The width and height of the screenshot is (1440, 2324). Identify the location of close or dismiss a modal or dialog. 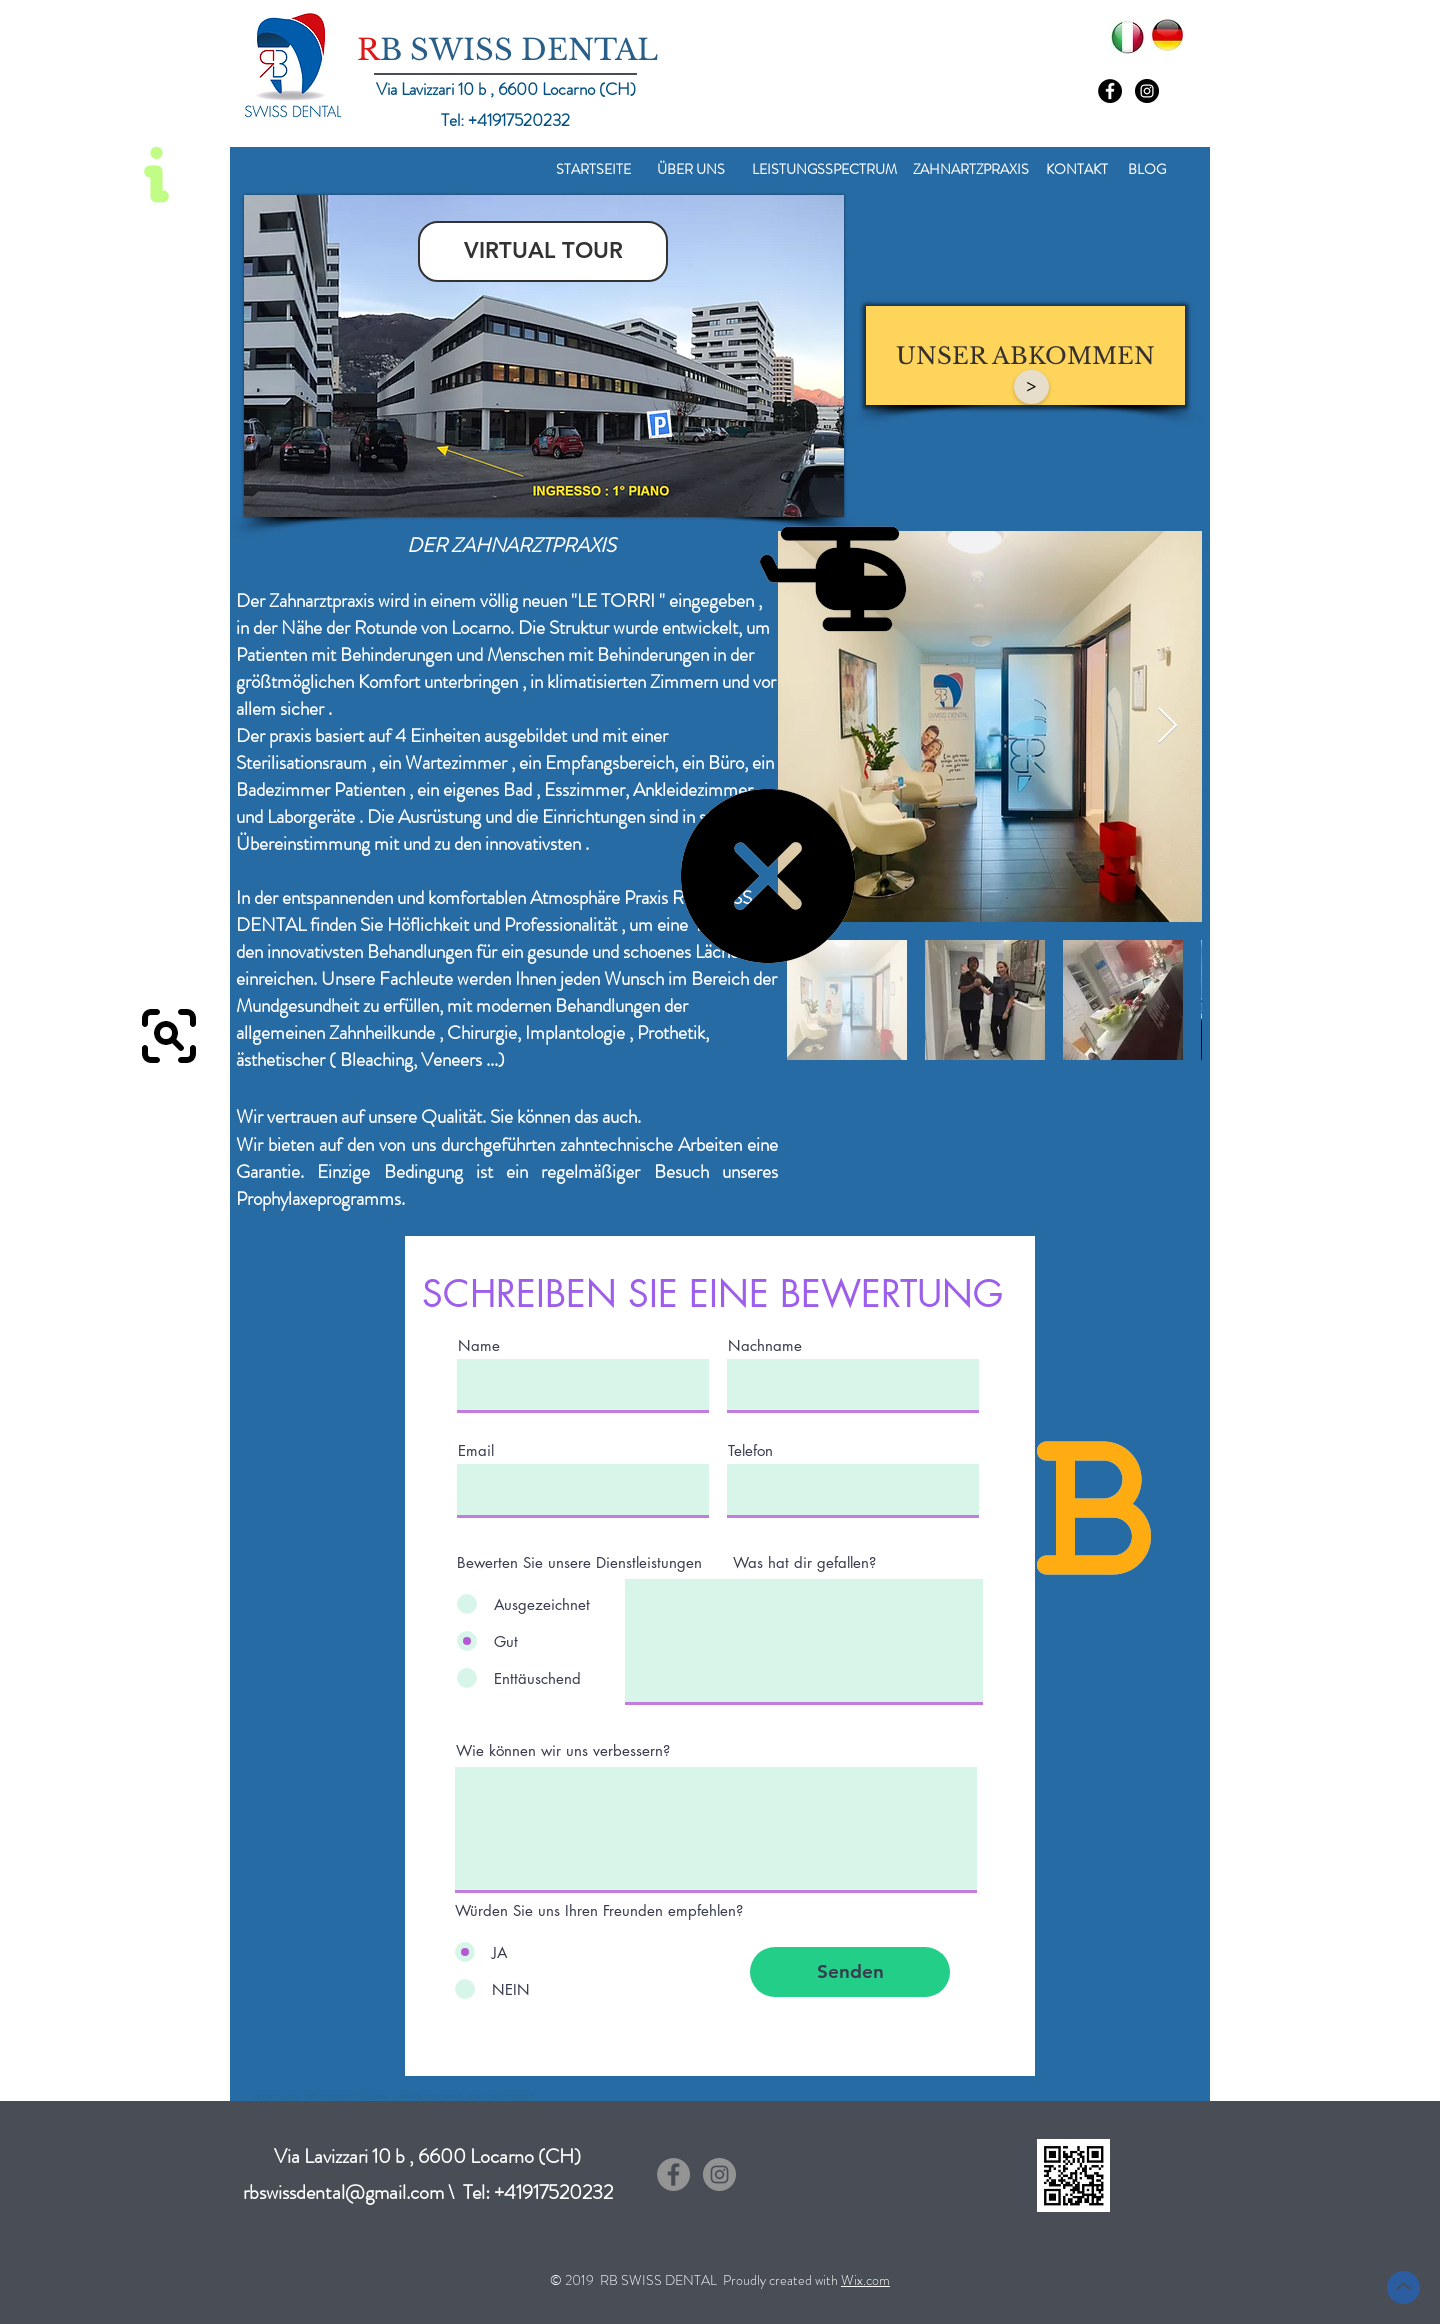
(768, 876).